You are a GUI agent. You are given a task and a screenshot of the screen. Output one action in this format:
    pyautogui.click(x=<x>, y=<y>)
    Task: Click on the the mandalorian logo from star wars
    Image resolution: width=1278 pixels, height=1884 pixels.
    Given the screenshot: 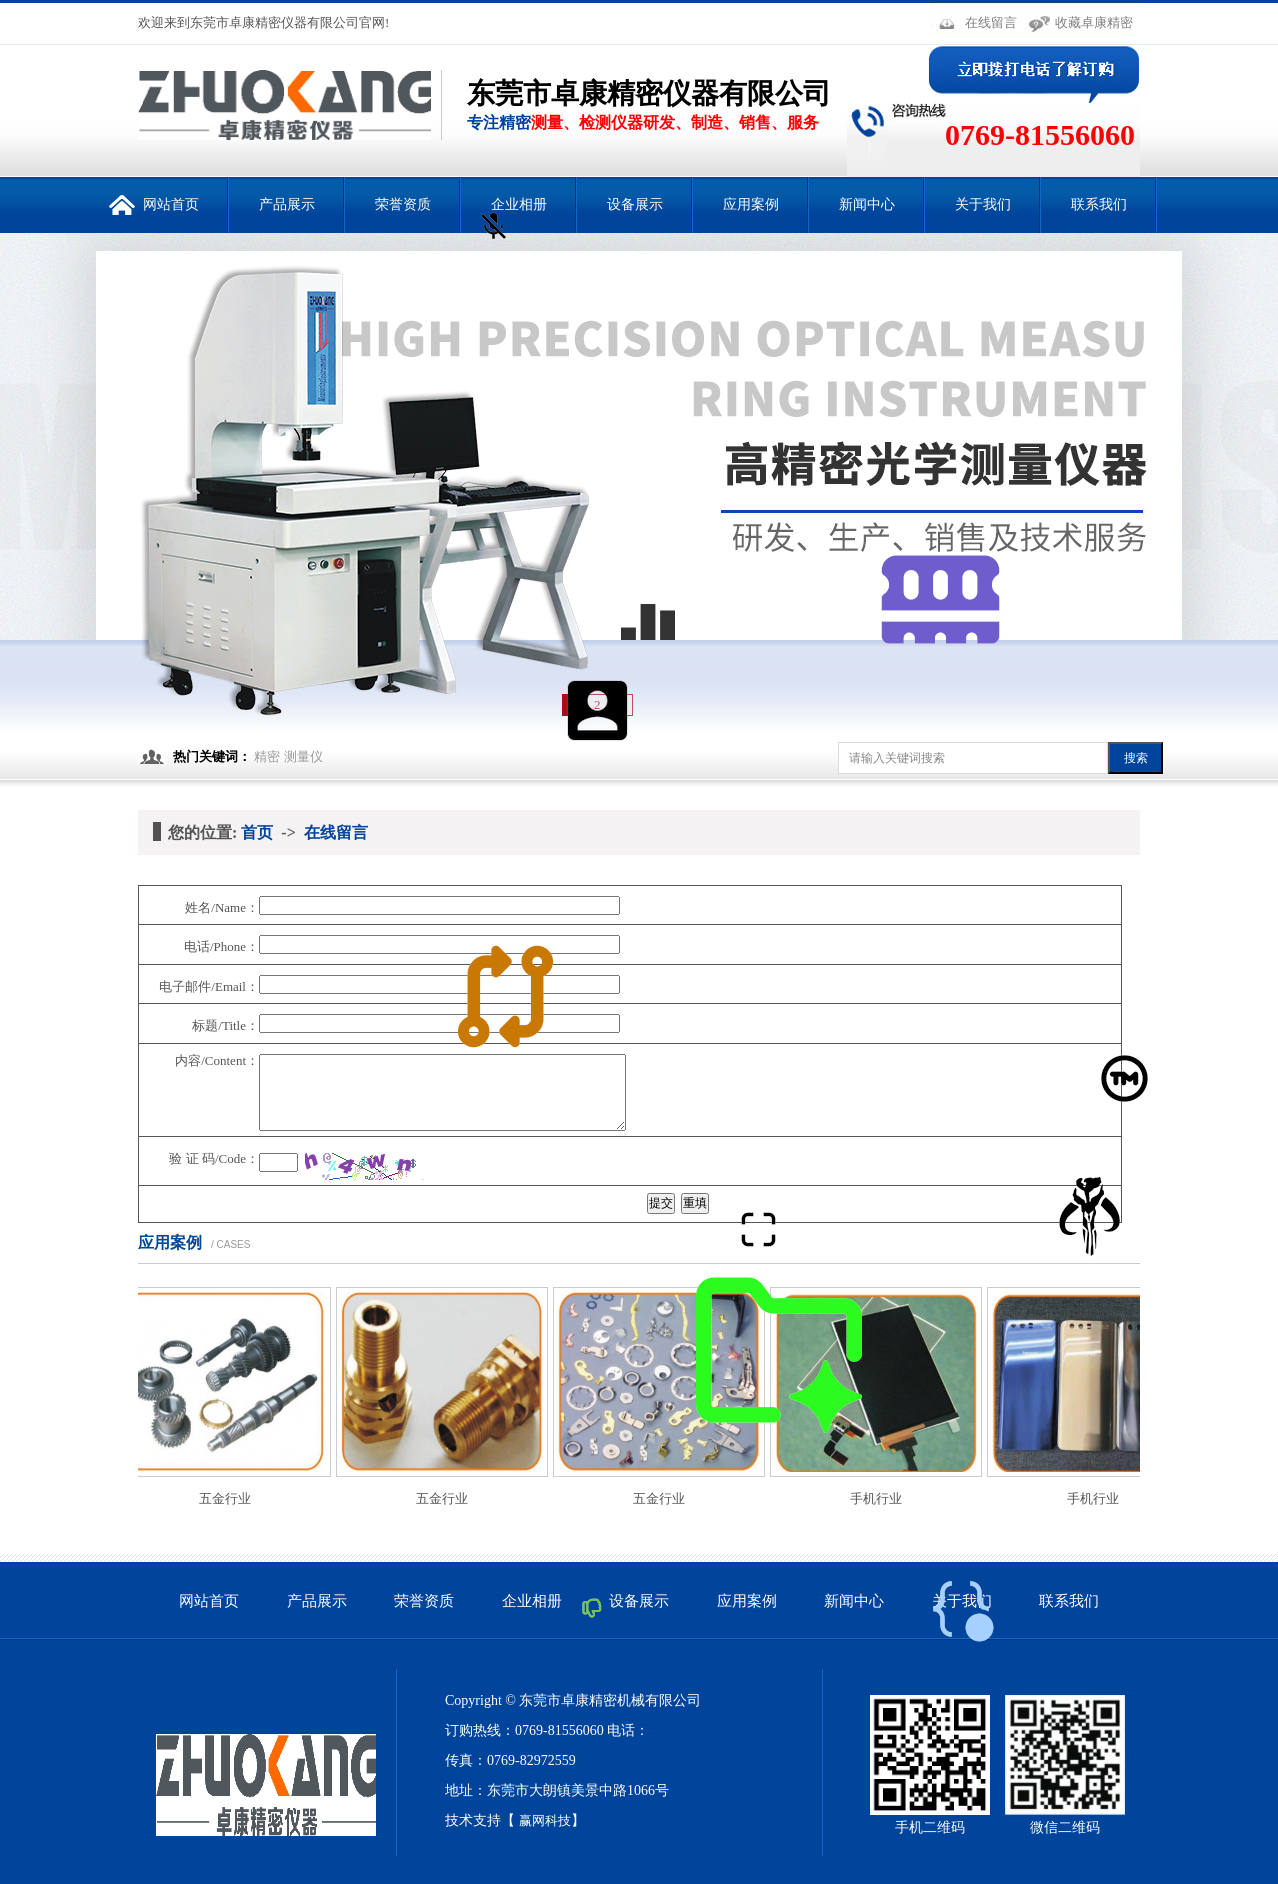 What is the action you would take?
    pyautogui.click(x=1089, y=1216)
    